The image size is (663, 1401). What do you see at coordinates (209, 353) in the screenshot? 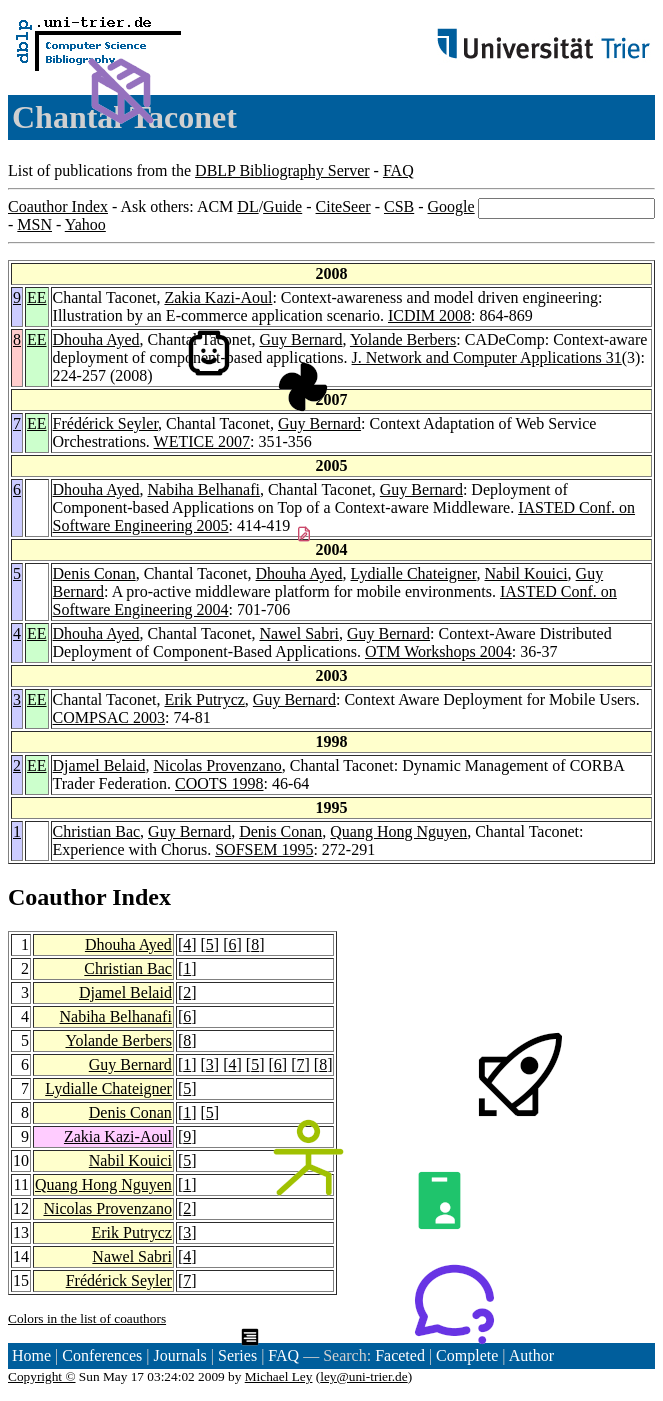
I see `access building blocks or modular components` at bounding box center [209, 353].